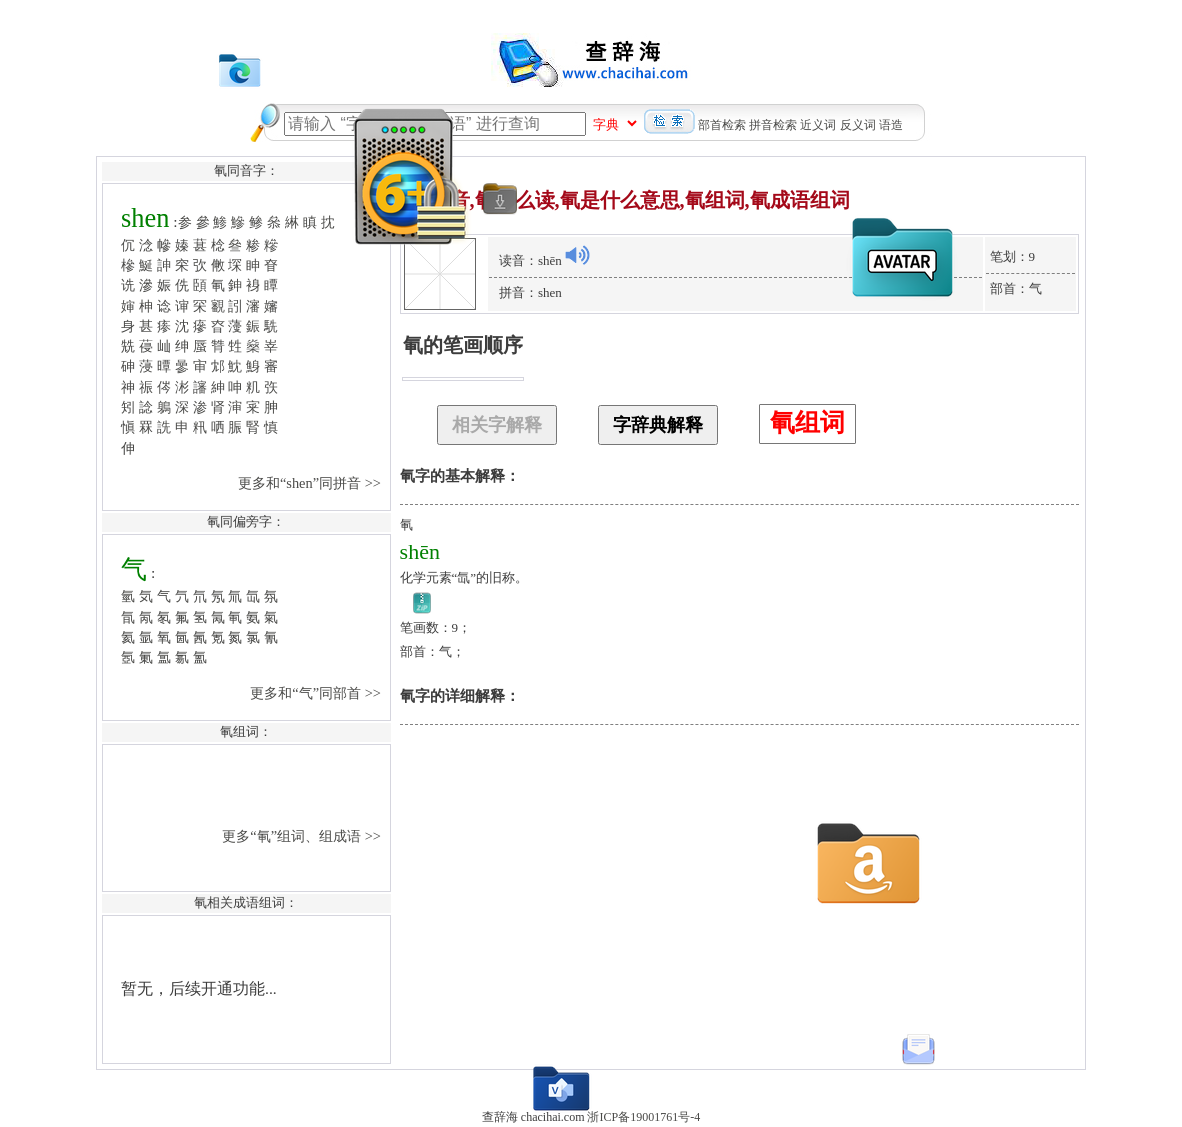 Image resolution: width=1182 pixels, height=1127 pixels. What do you see at coordinates (403, 176) in the screenshot?
I see `locked RAID 6+ storage volume` at bounding box center [403, 176].